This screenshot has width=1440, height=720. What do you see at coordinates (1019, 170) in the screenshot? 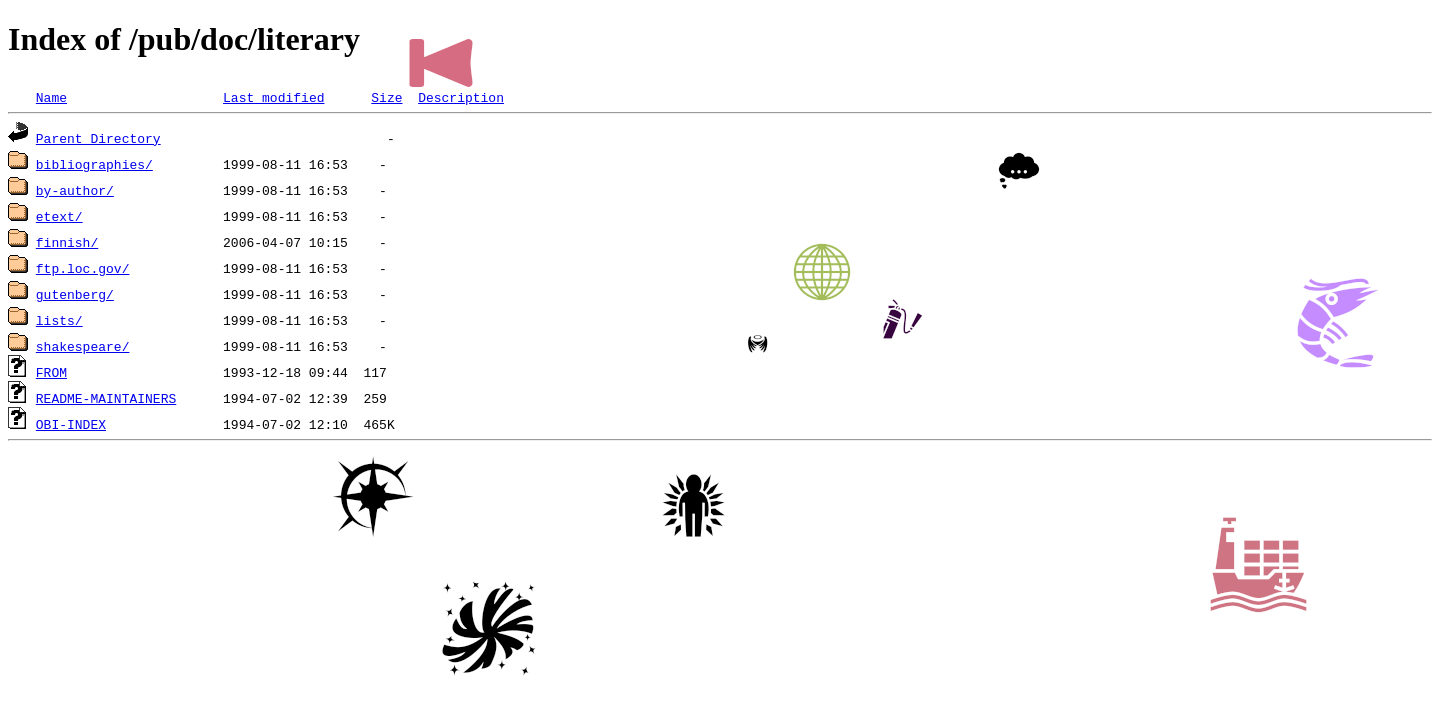
I see `indicates thinking or processing in progress` at bounding box center [1019, 170].